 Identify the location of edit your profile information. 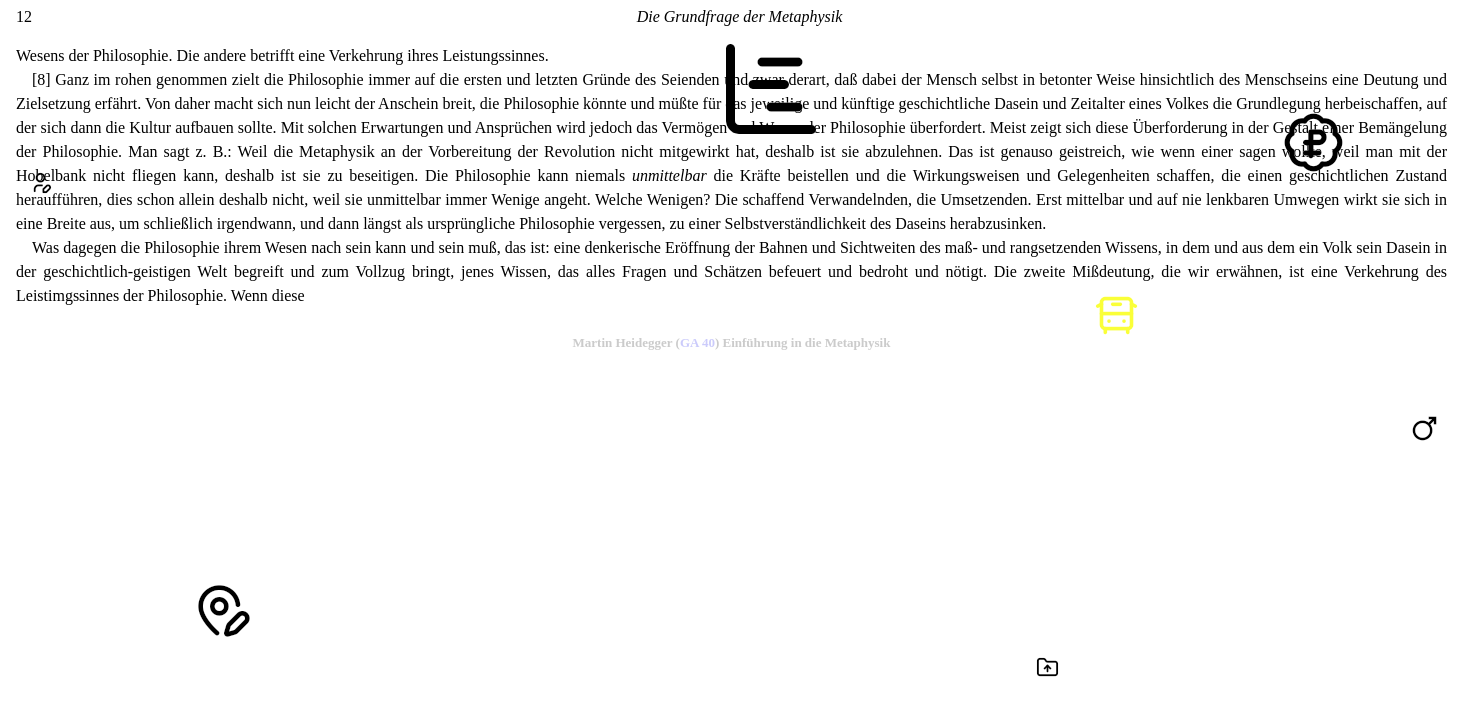
(40, 182).